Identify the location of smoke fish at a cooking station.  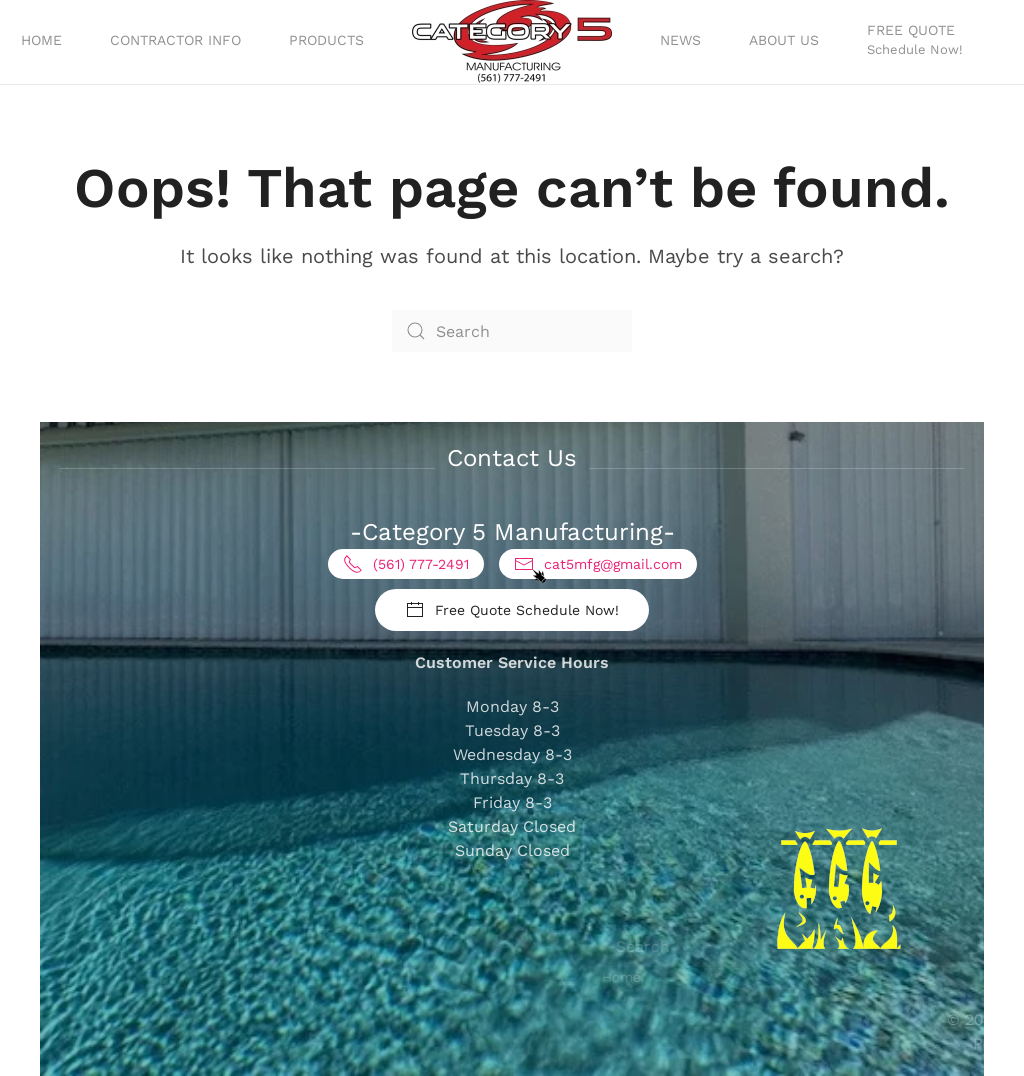
(839, 888).